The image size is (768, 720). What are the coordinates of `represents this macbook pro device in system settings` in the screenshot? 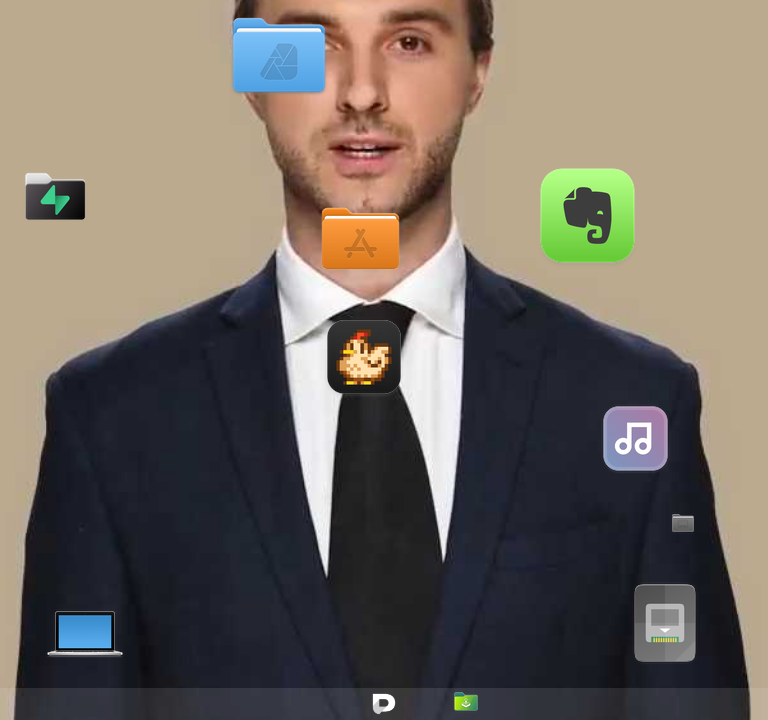 It's located at (85, 629).